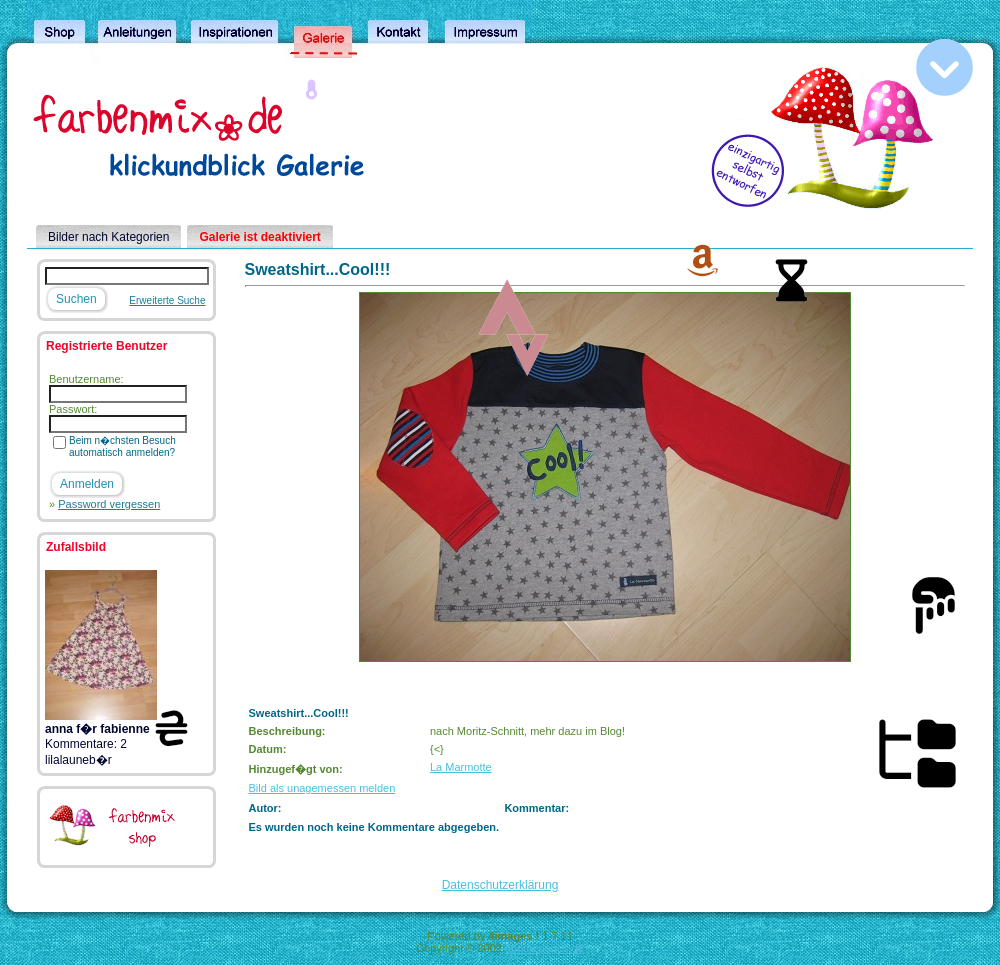 The width and height of the screenshot is (1000, 965). Describe the element at coordinates (311, 89) in the screenshot. I see `indicates very low or minimum temperature` at that location.